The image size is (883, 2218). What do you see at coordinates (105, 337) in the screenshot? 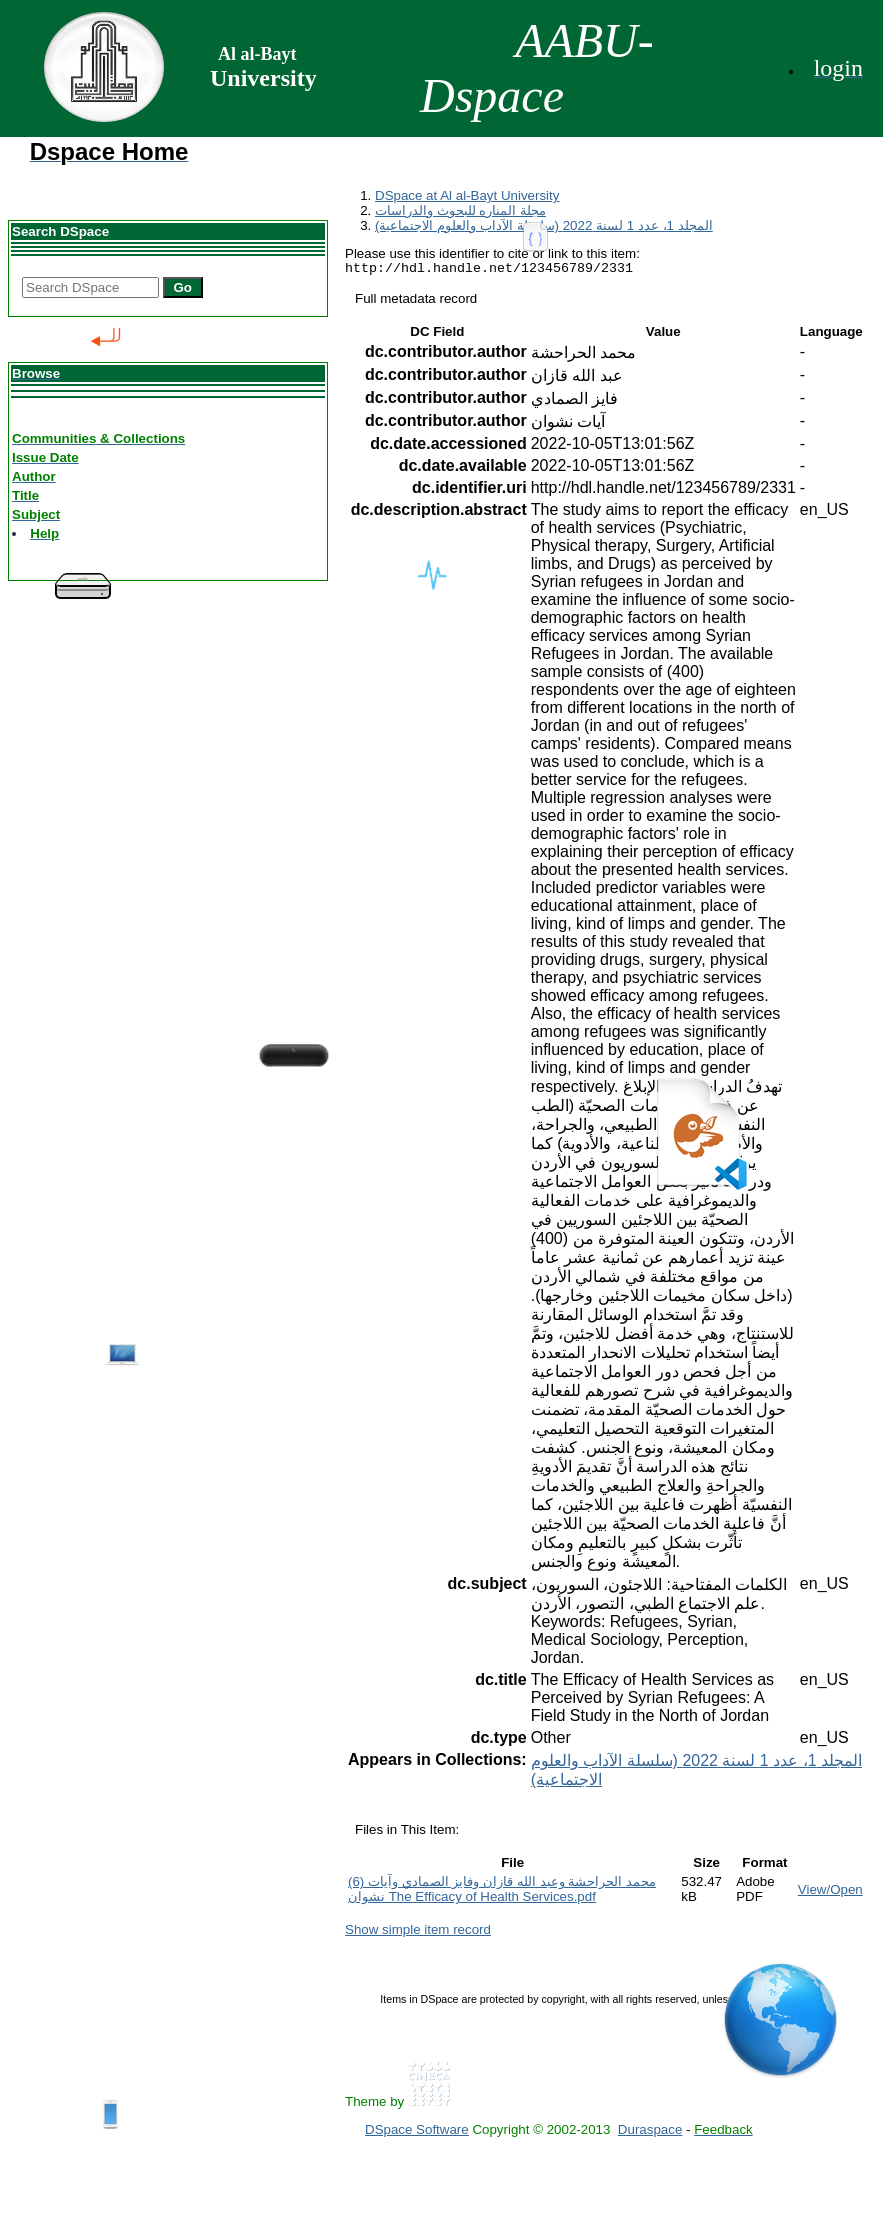
I see `reply to all recipients of an email` at bounding box center [105, 337].